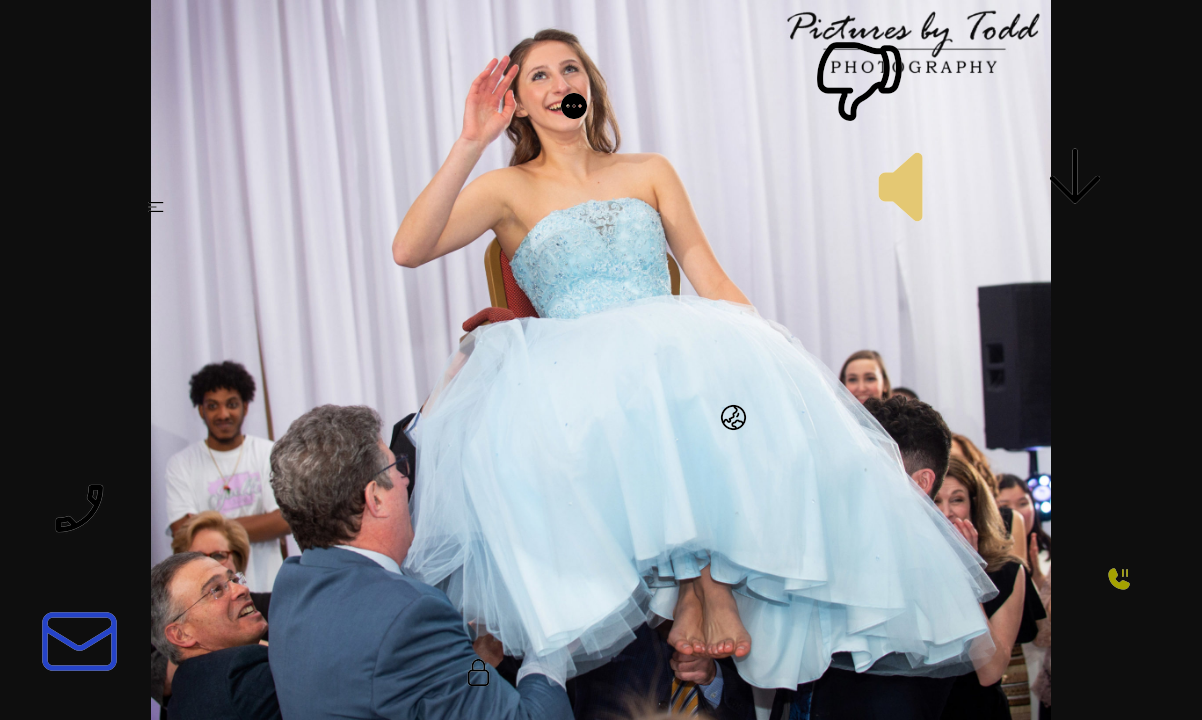 Image resolution: width=1202 pixels, height=720 pixels. Describe the element at coordinates (79, 641) in the screenshot. I see `access your email inbox` at that location.